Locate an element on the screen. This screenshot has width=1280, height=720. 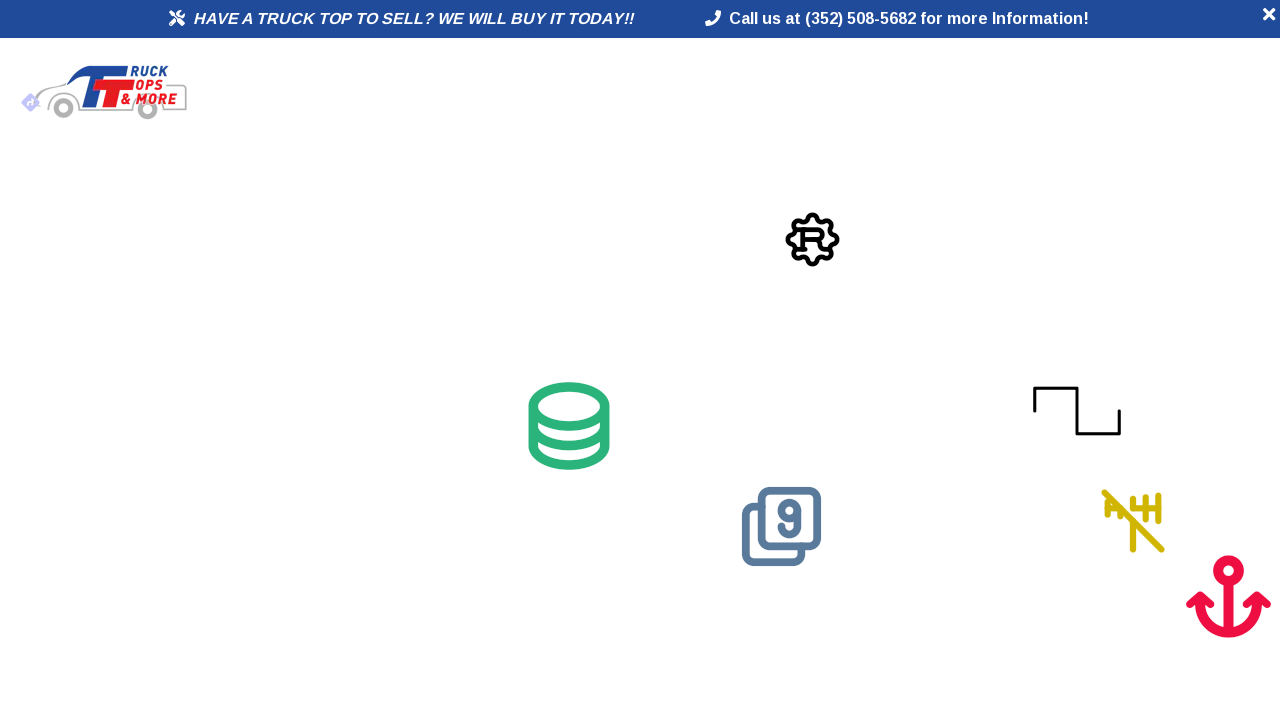
indicates no signal or connection unavailable is located at coordinates (1133, 521).